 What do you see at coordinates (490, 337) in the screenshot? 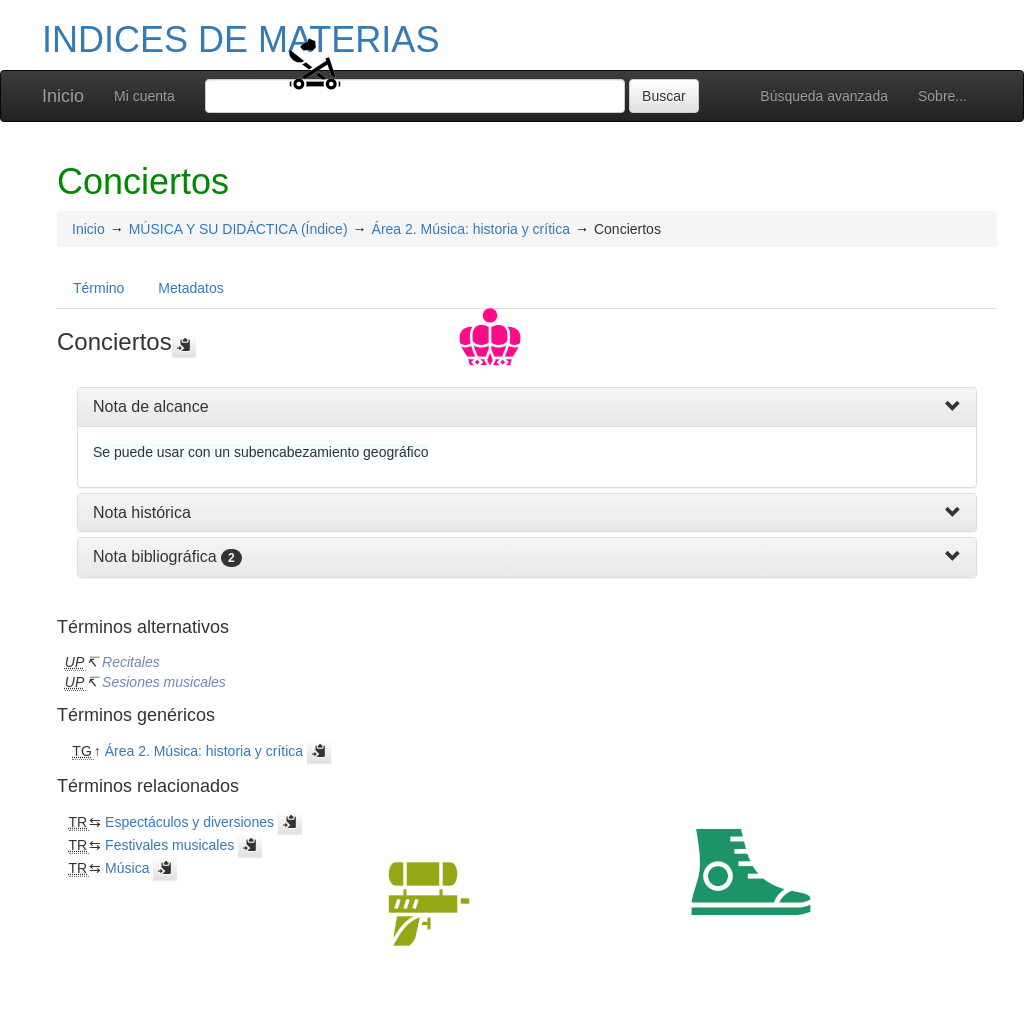
I see `indicates premium or royal status in a game` at bounding box center [490, 337].